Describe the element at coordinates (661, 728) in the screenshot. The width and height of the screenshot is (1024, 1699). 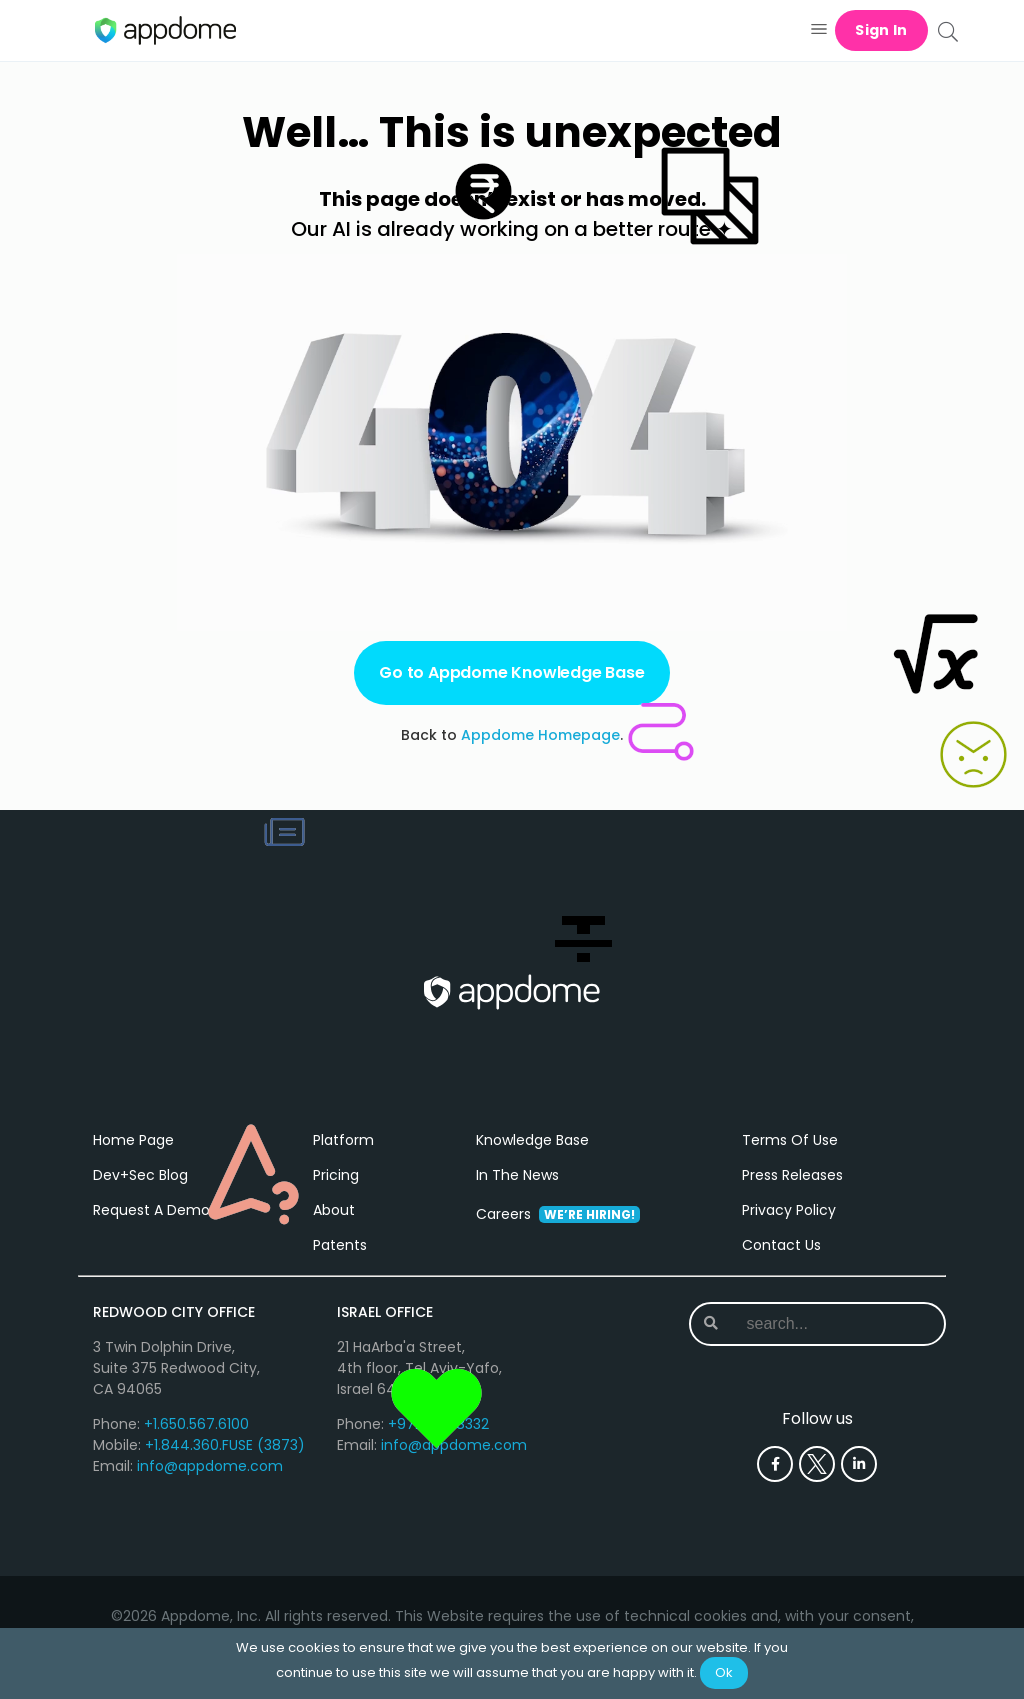
I see `view or edit a route path` at that location.